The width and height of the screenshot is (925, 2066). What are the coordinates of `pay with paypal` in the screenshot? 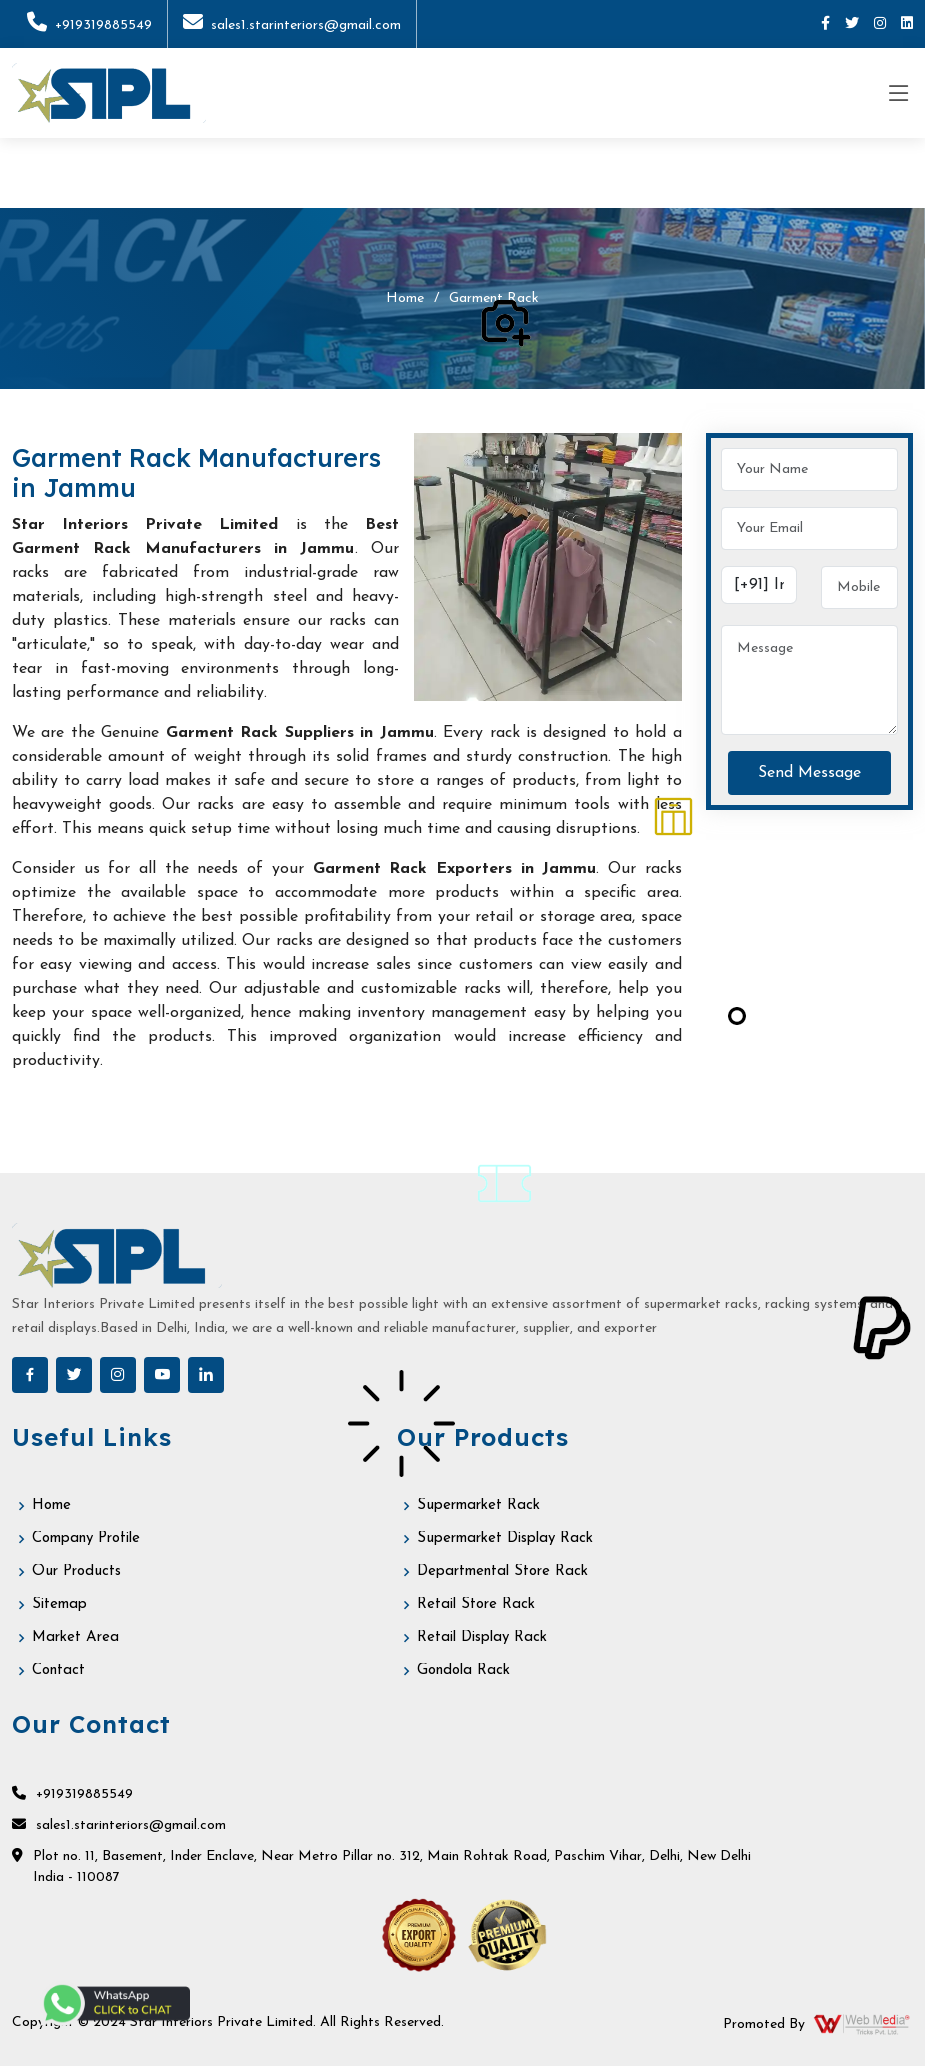 It's located at (882, 1328).